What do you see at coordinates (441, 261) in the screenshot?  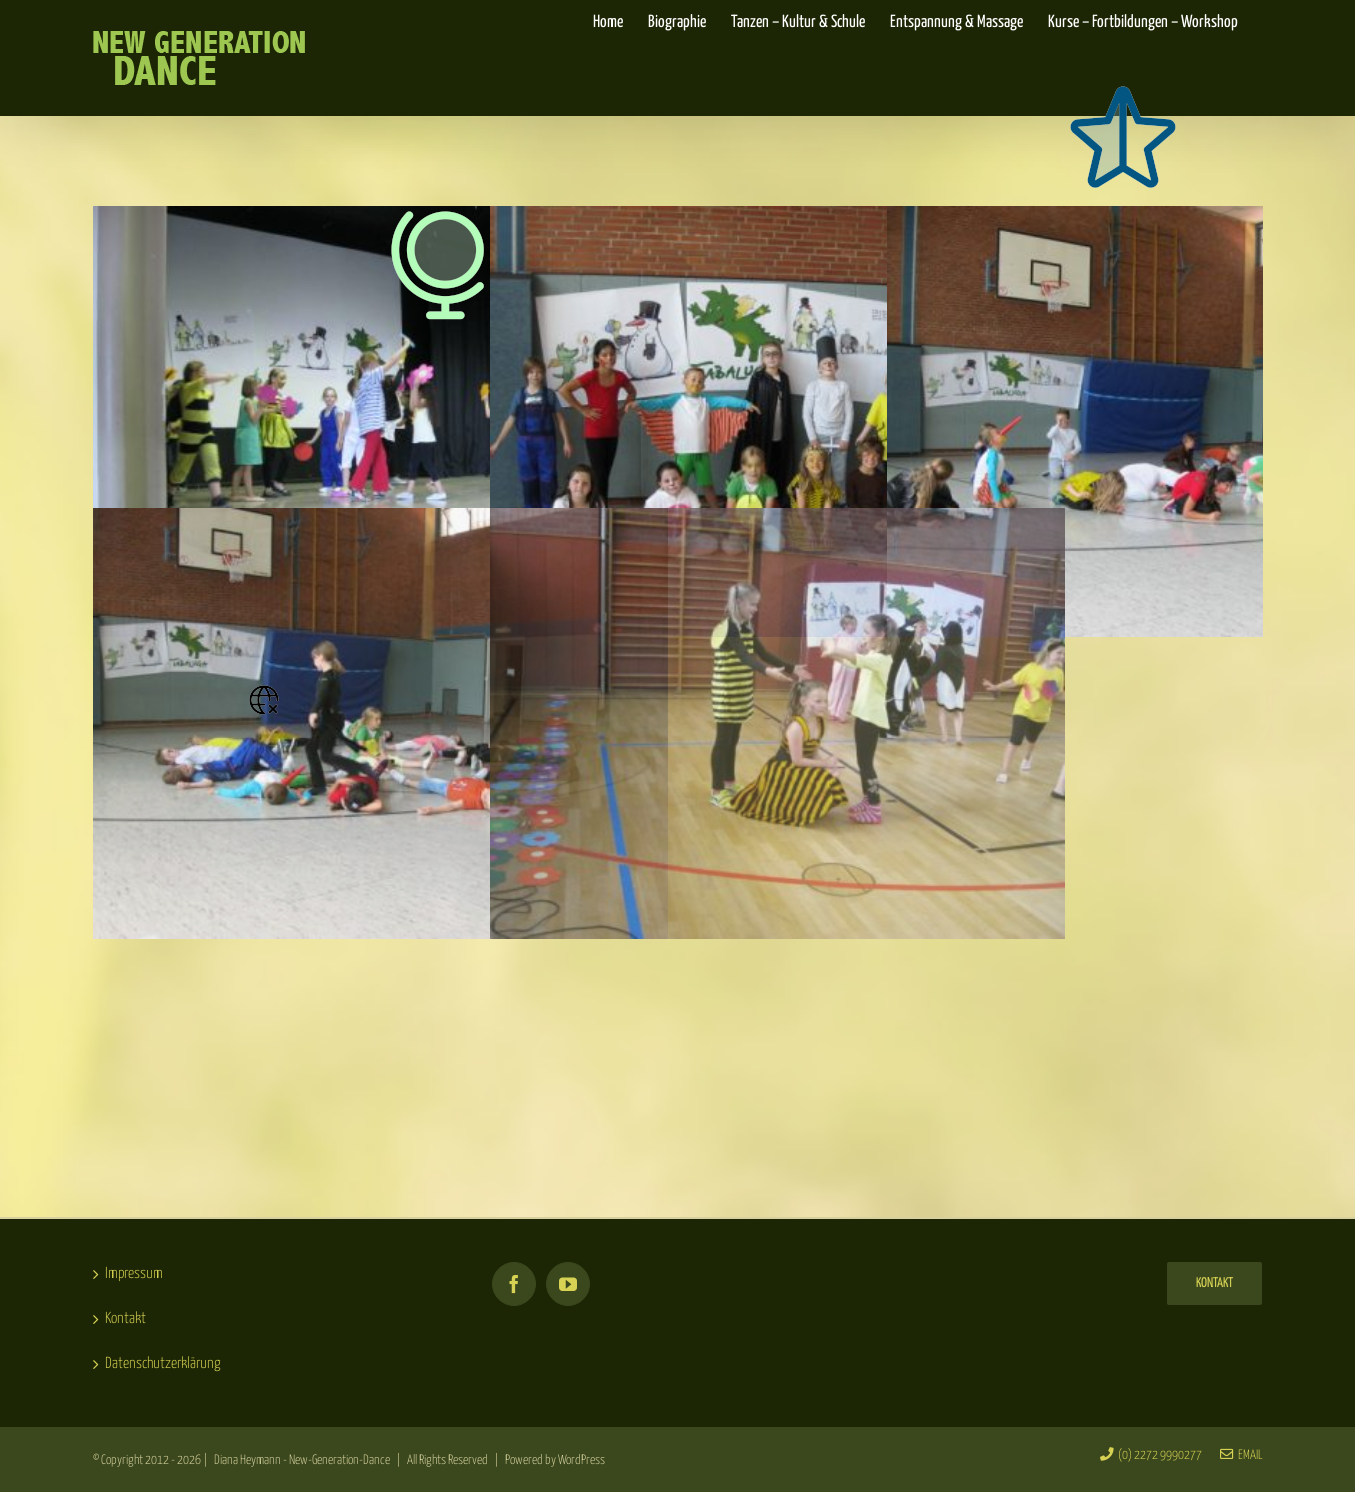 I see `access global or international settings` at bounding box center [441, 261].